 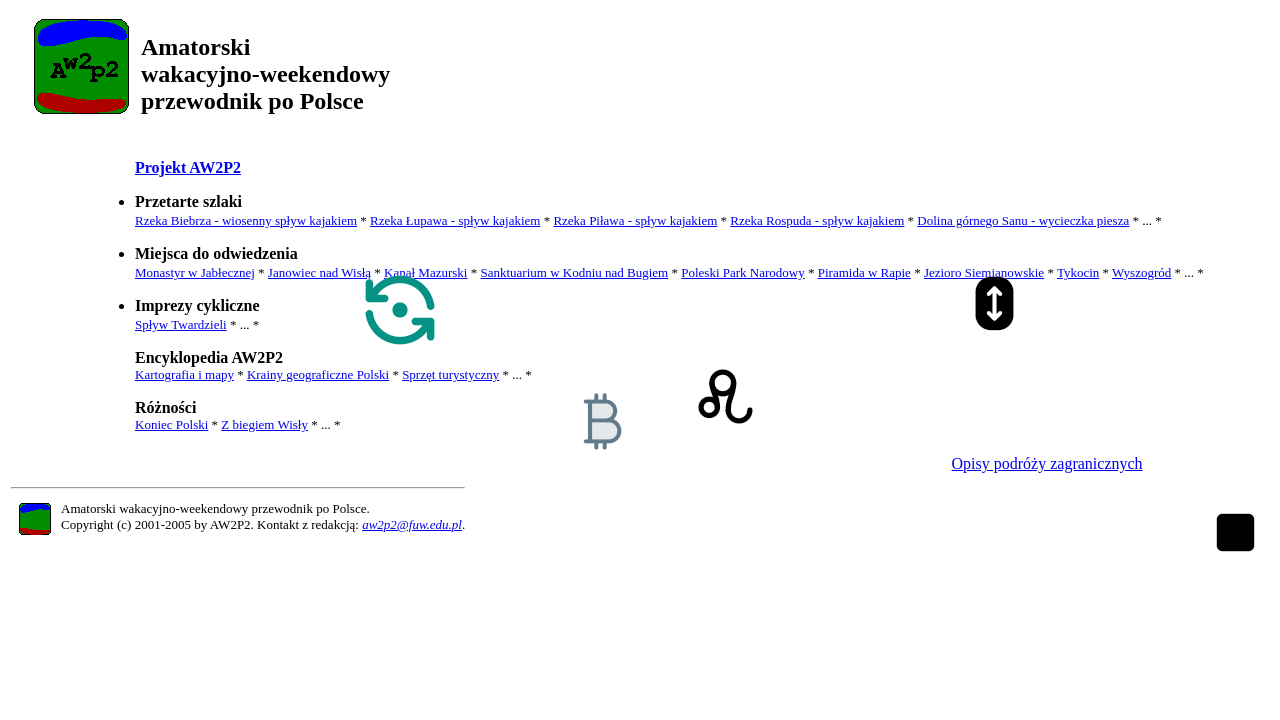 I want to click on view bitcoin balance or wallet, so click(x=600, y=422).